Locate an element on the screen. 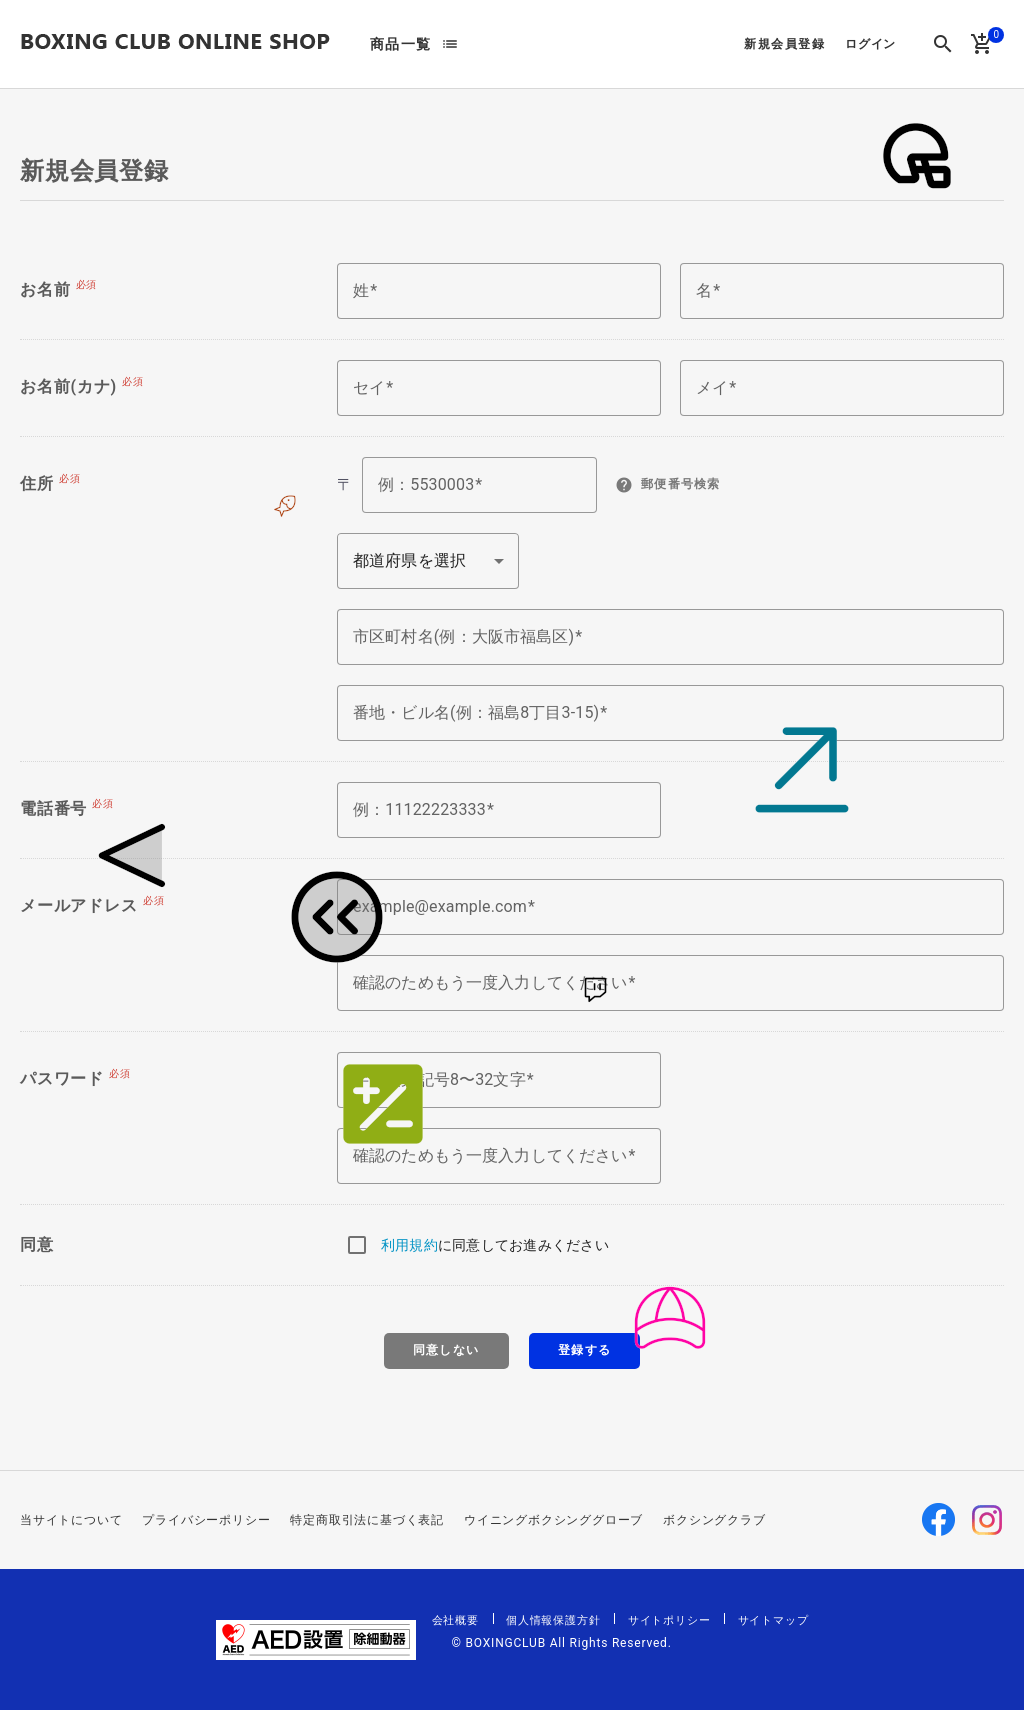  select headwear or cap accessory is located at coordinates (670, 1322).